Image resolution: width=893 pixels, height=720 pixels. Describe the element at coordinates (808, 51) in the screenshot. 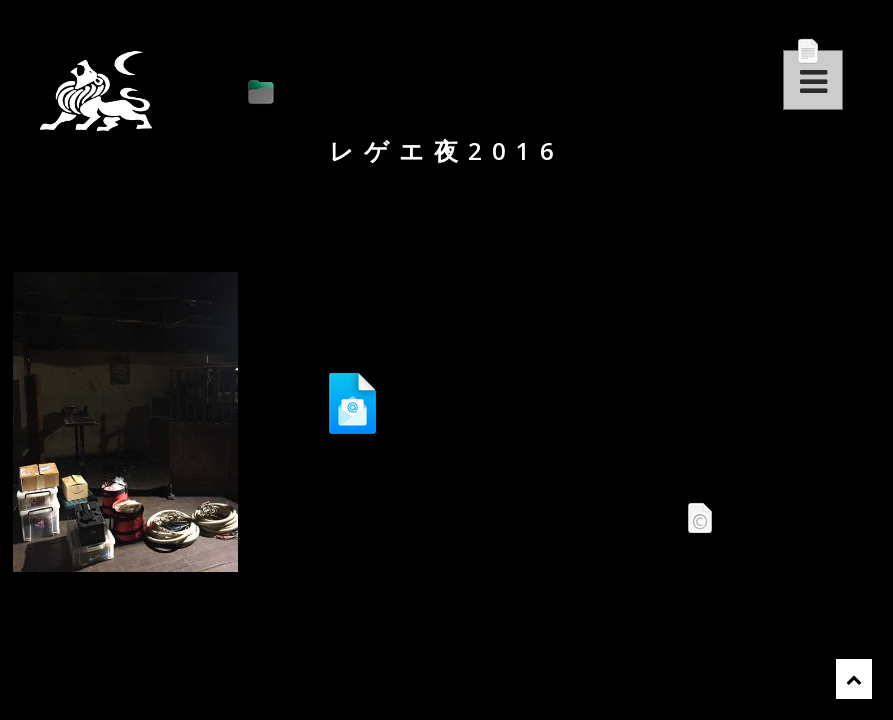

I see `a plain text file` at that location.